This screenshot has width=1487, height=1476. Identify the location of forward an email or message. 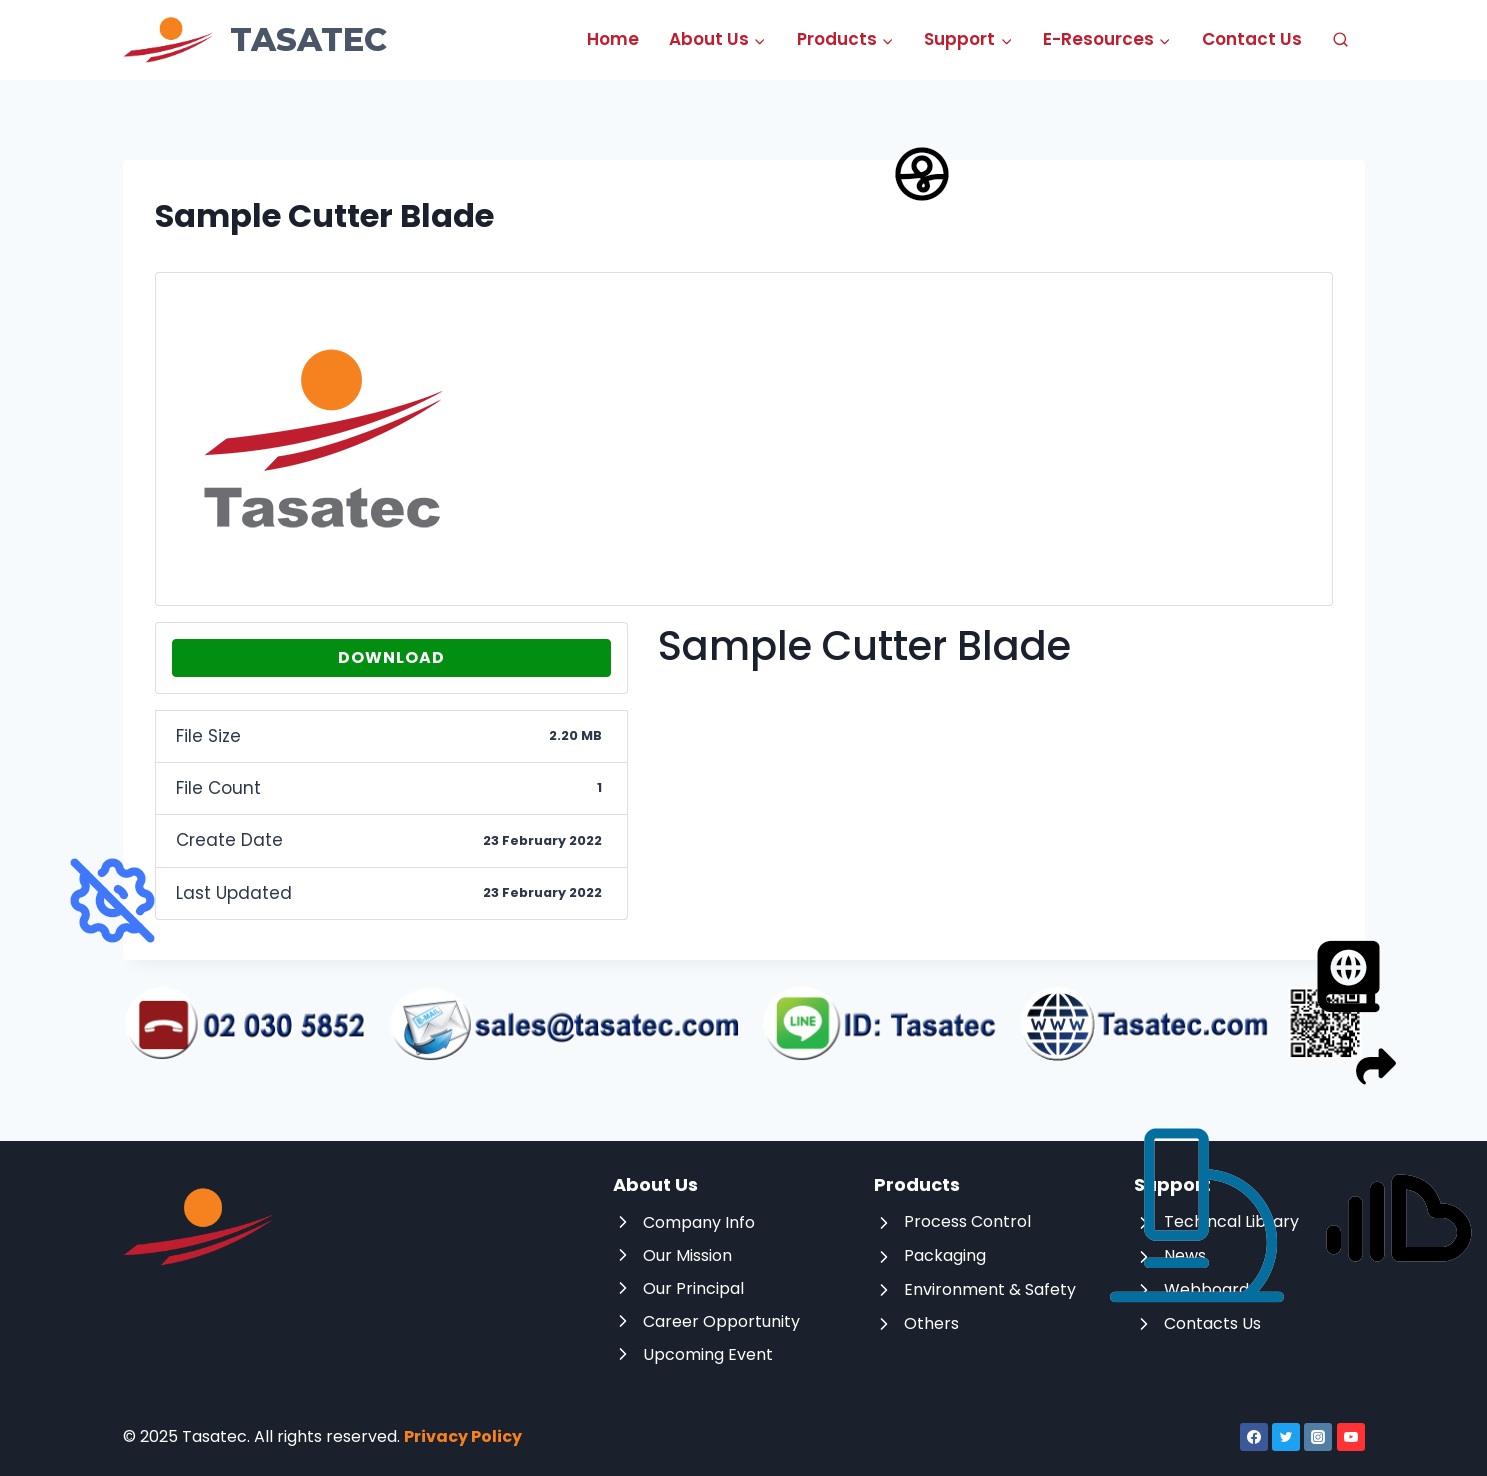
(1376, 1067).